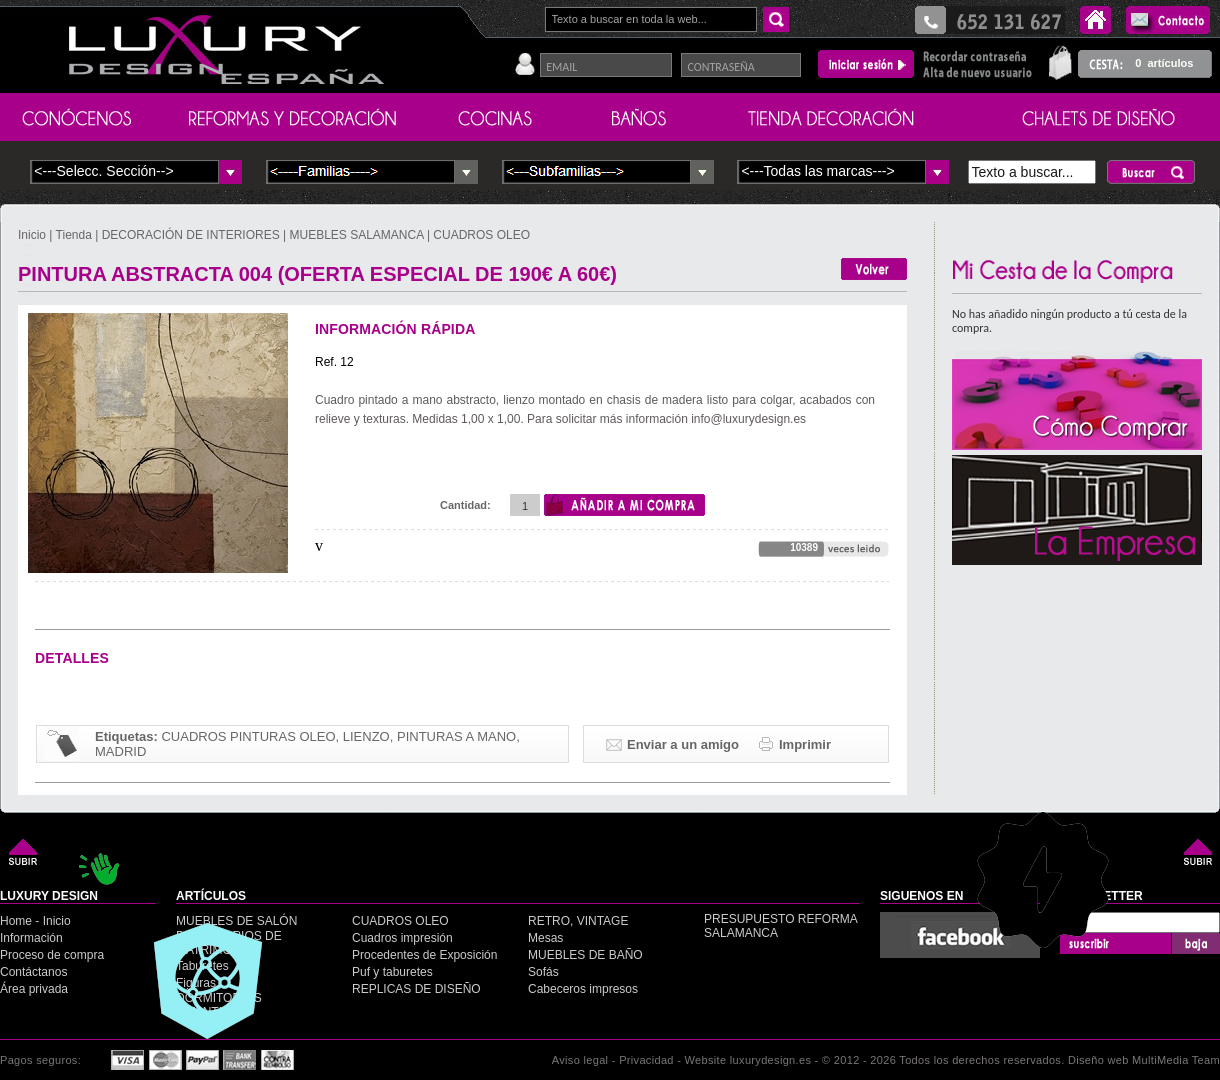  I want to click on jsDelivr CDN service logo, so click(208, 981).